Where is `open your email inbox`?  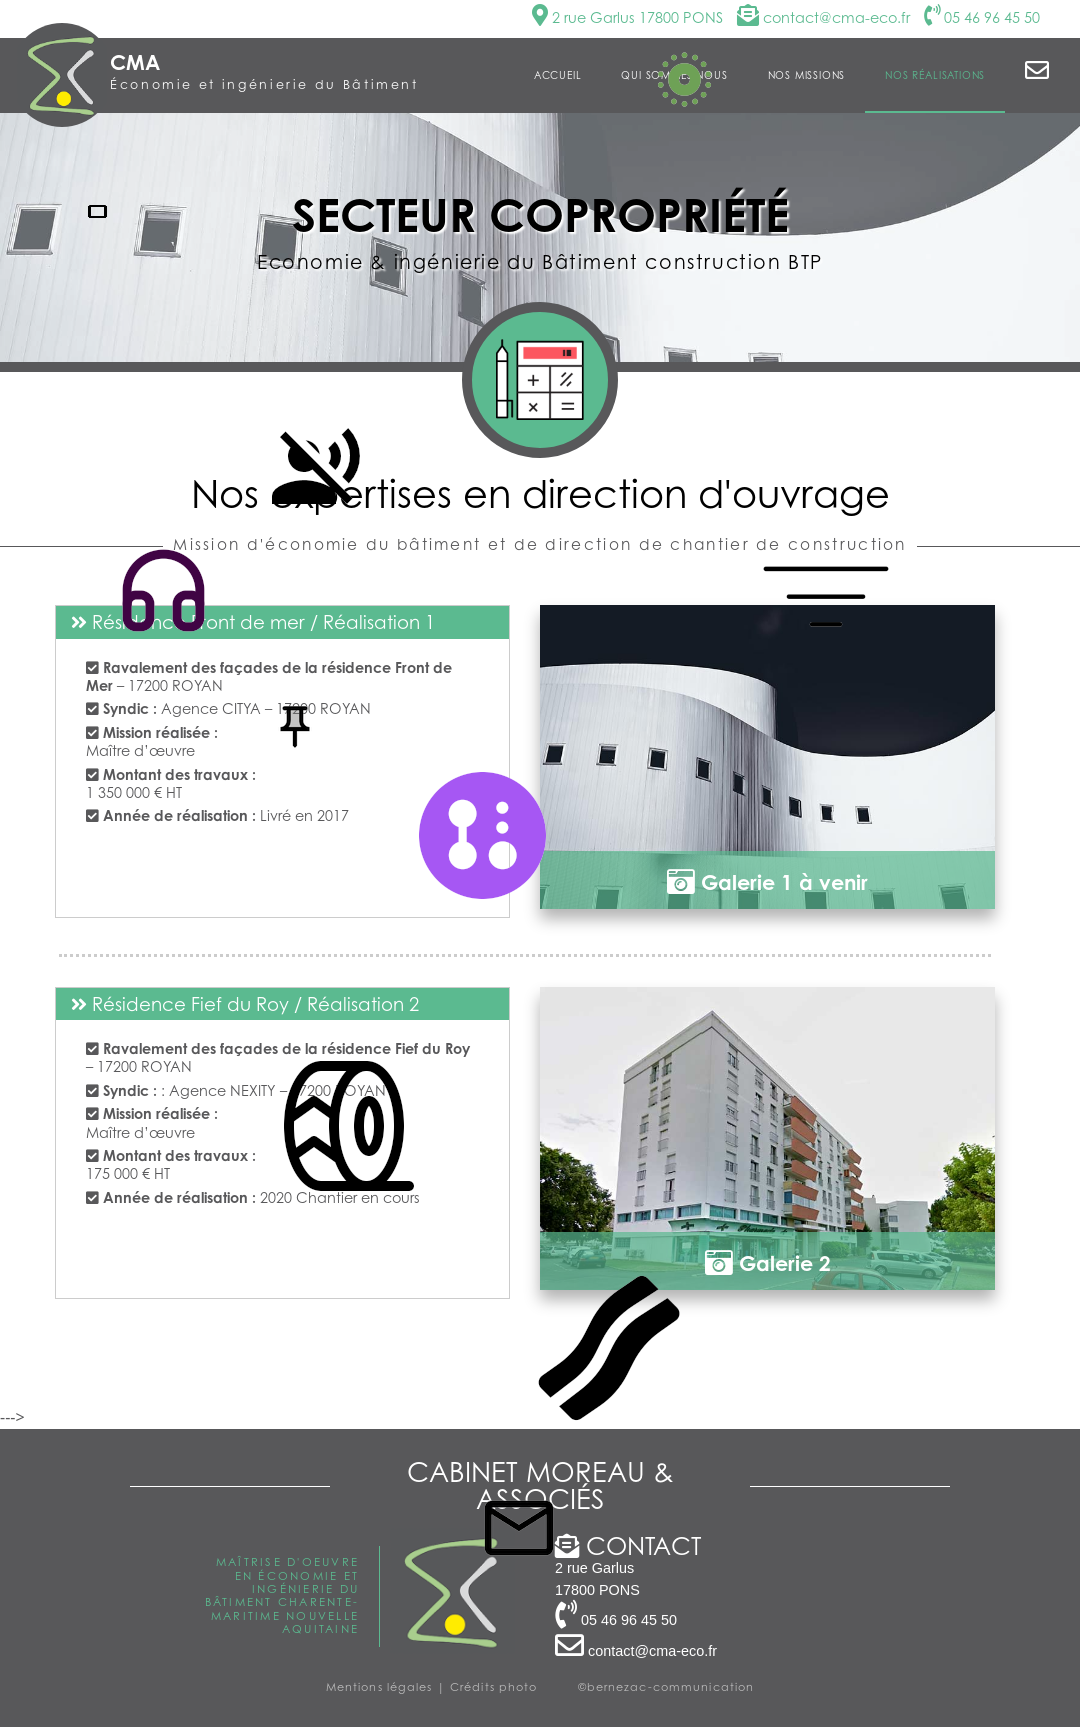 open your email inbox is located at coordinates (519, 1528).